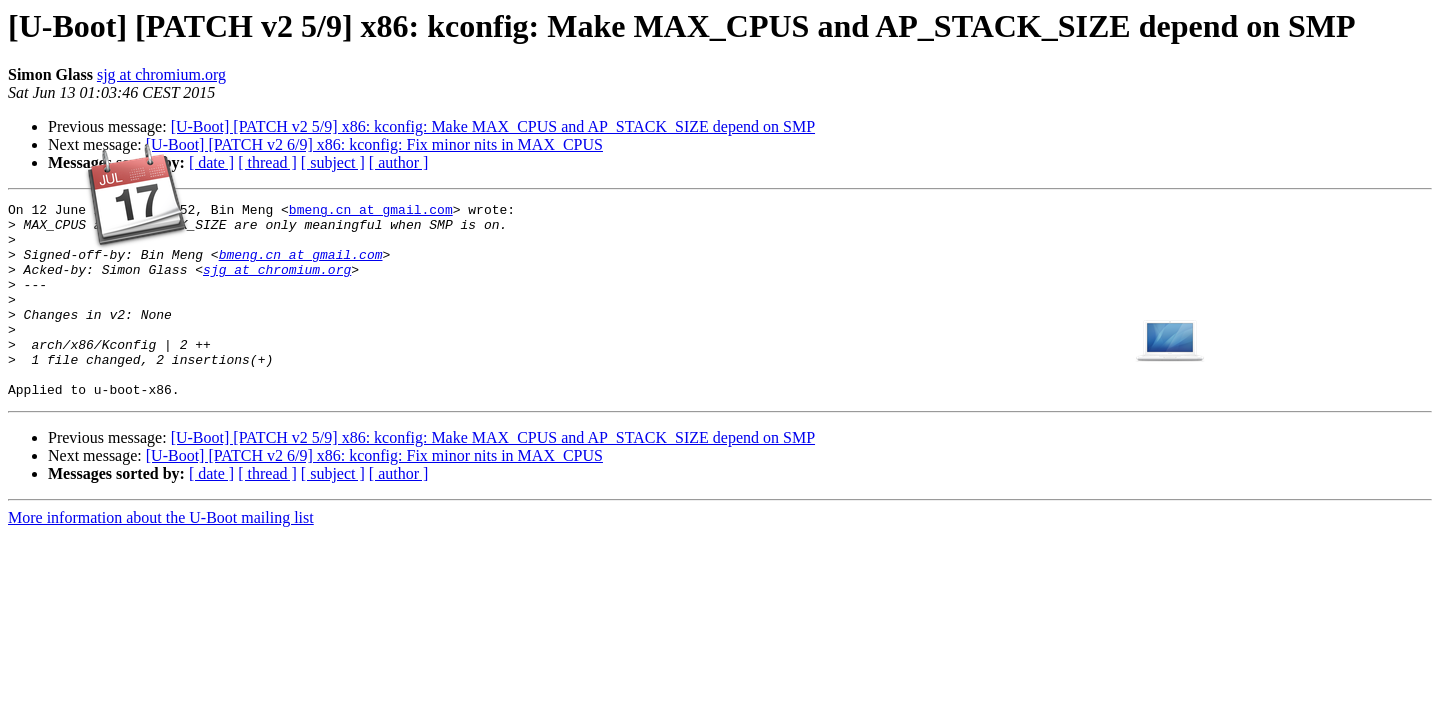  I want to click on access calendar preferences or settings, so click(137, 197).